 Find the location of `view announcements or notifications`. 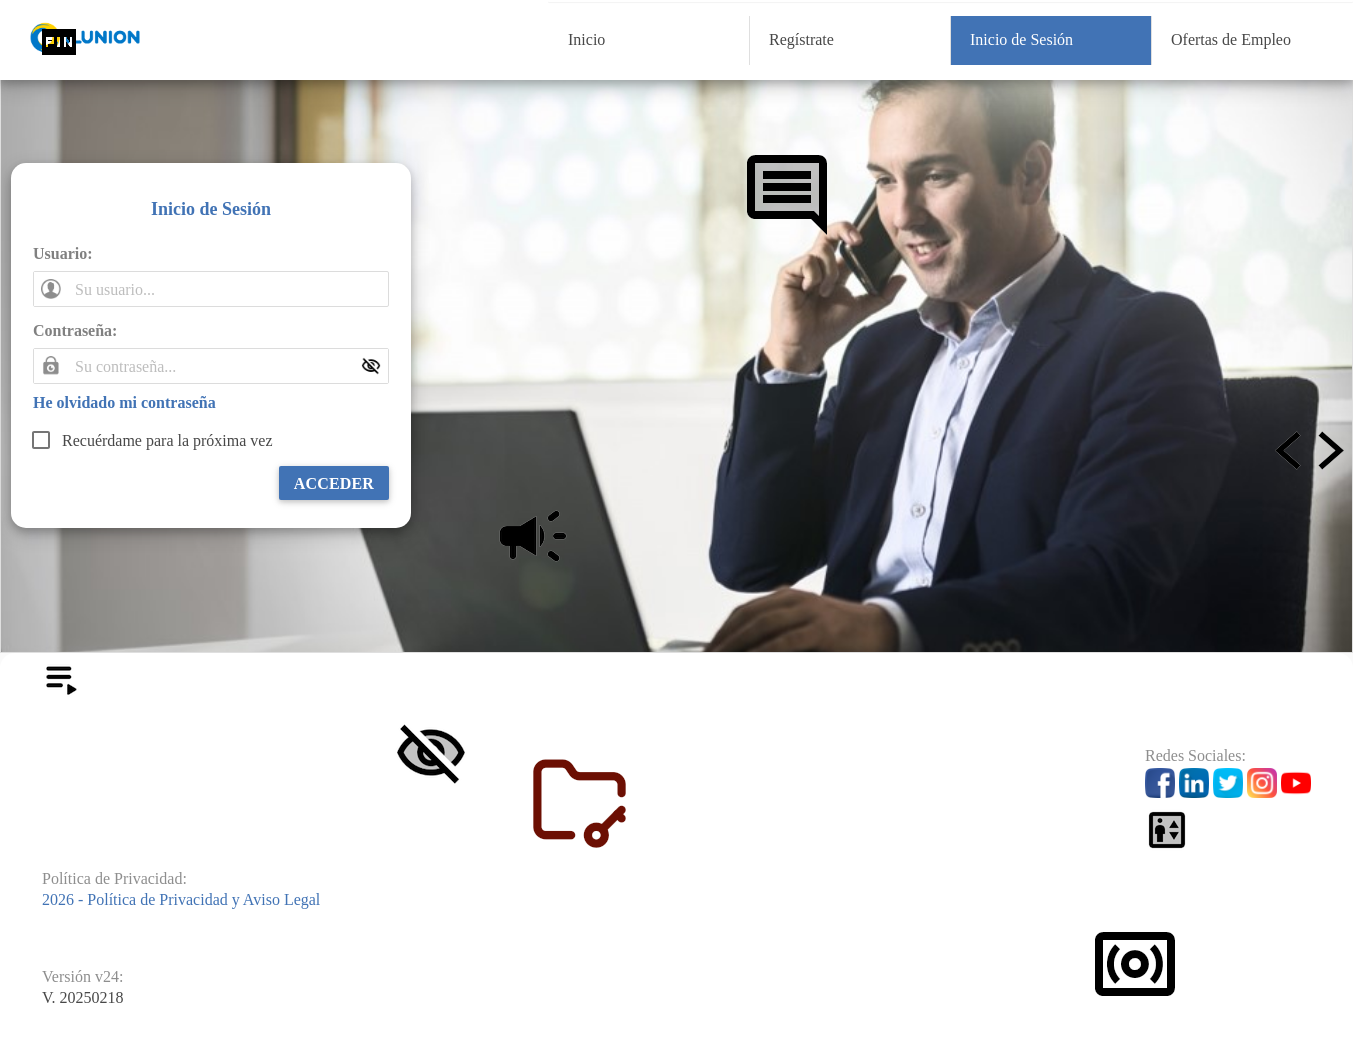

view announcements or notifications is located at coordinates (533, 536).